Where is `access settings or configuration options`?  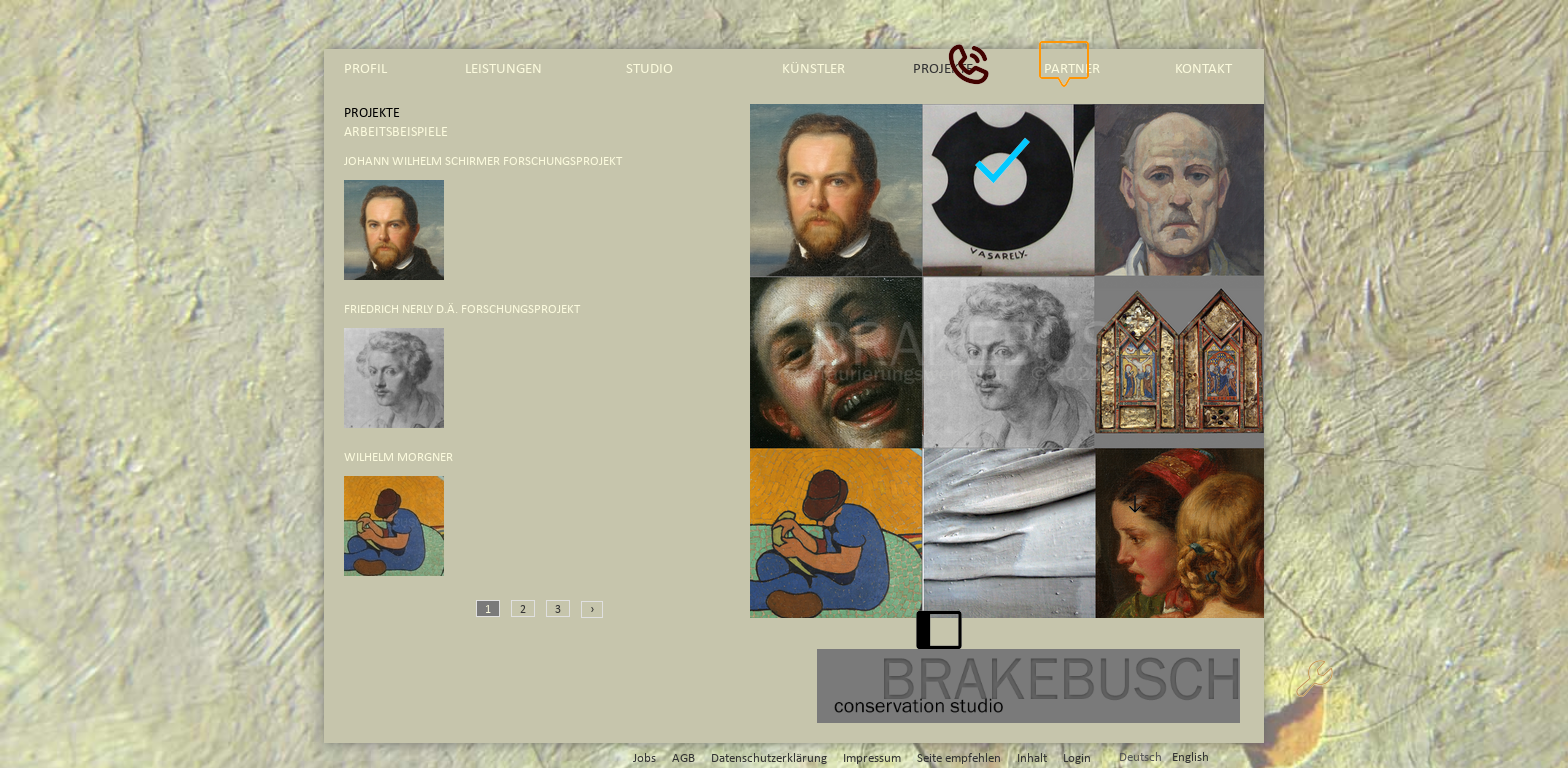 access settings or configuration options is located at coordinates (1314, 678).